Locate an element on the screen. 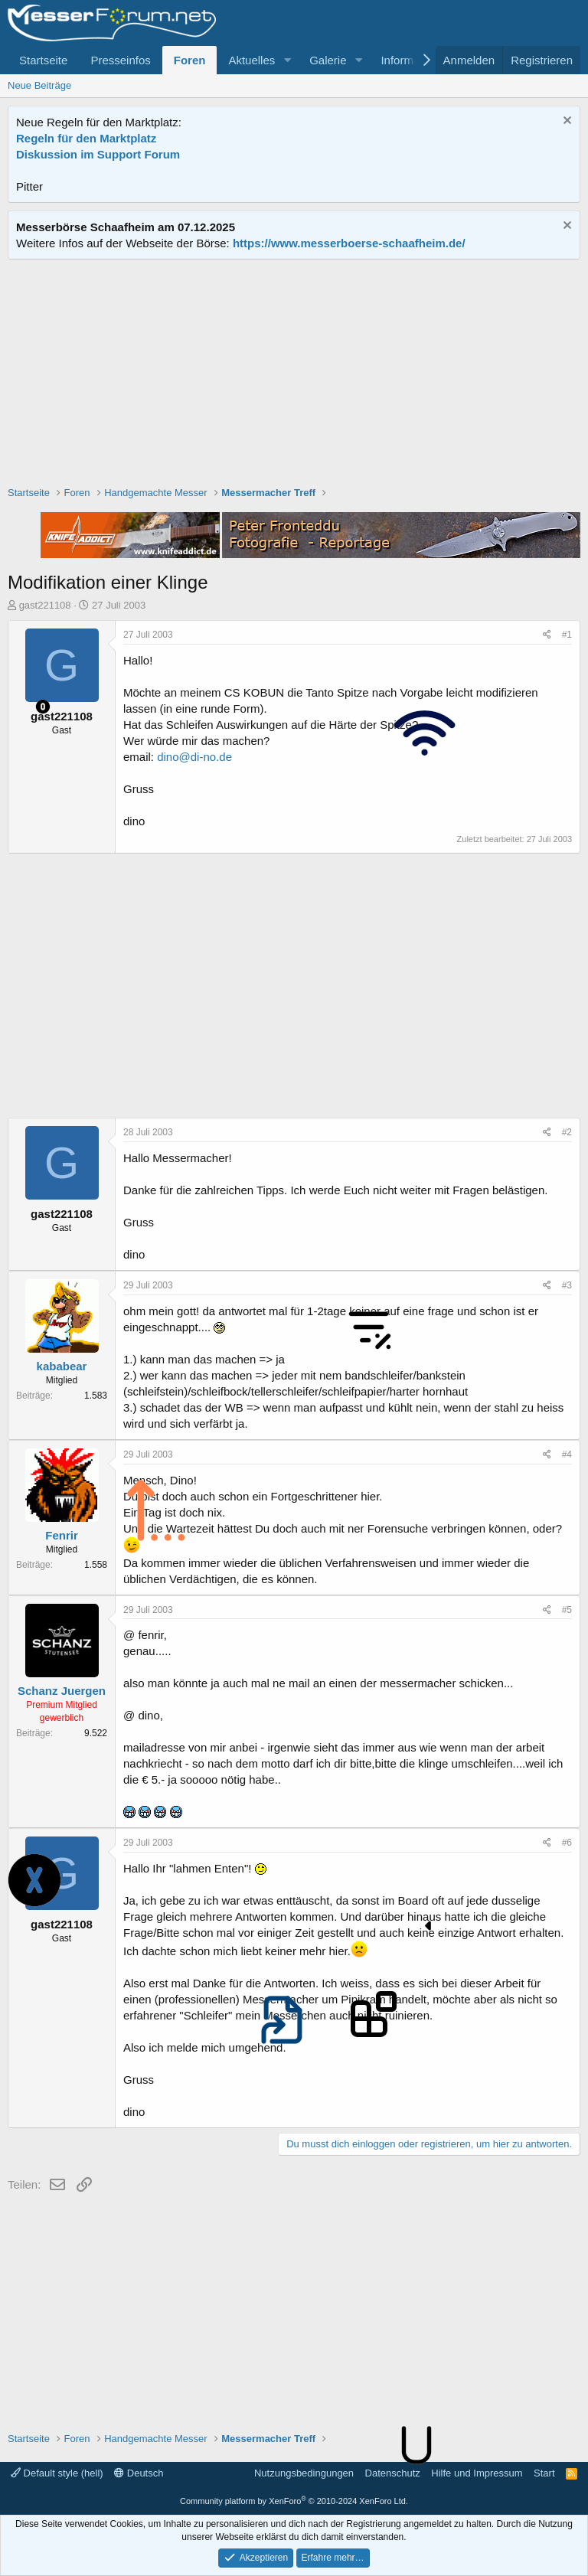 This screenshot has height=2576, width=588. create a symbolic link to this file is located at coordinates (283, 2019).